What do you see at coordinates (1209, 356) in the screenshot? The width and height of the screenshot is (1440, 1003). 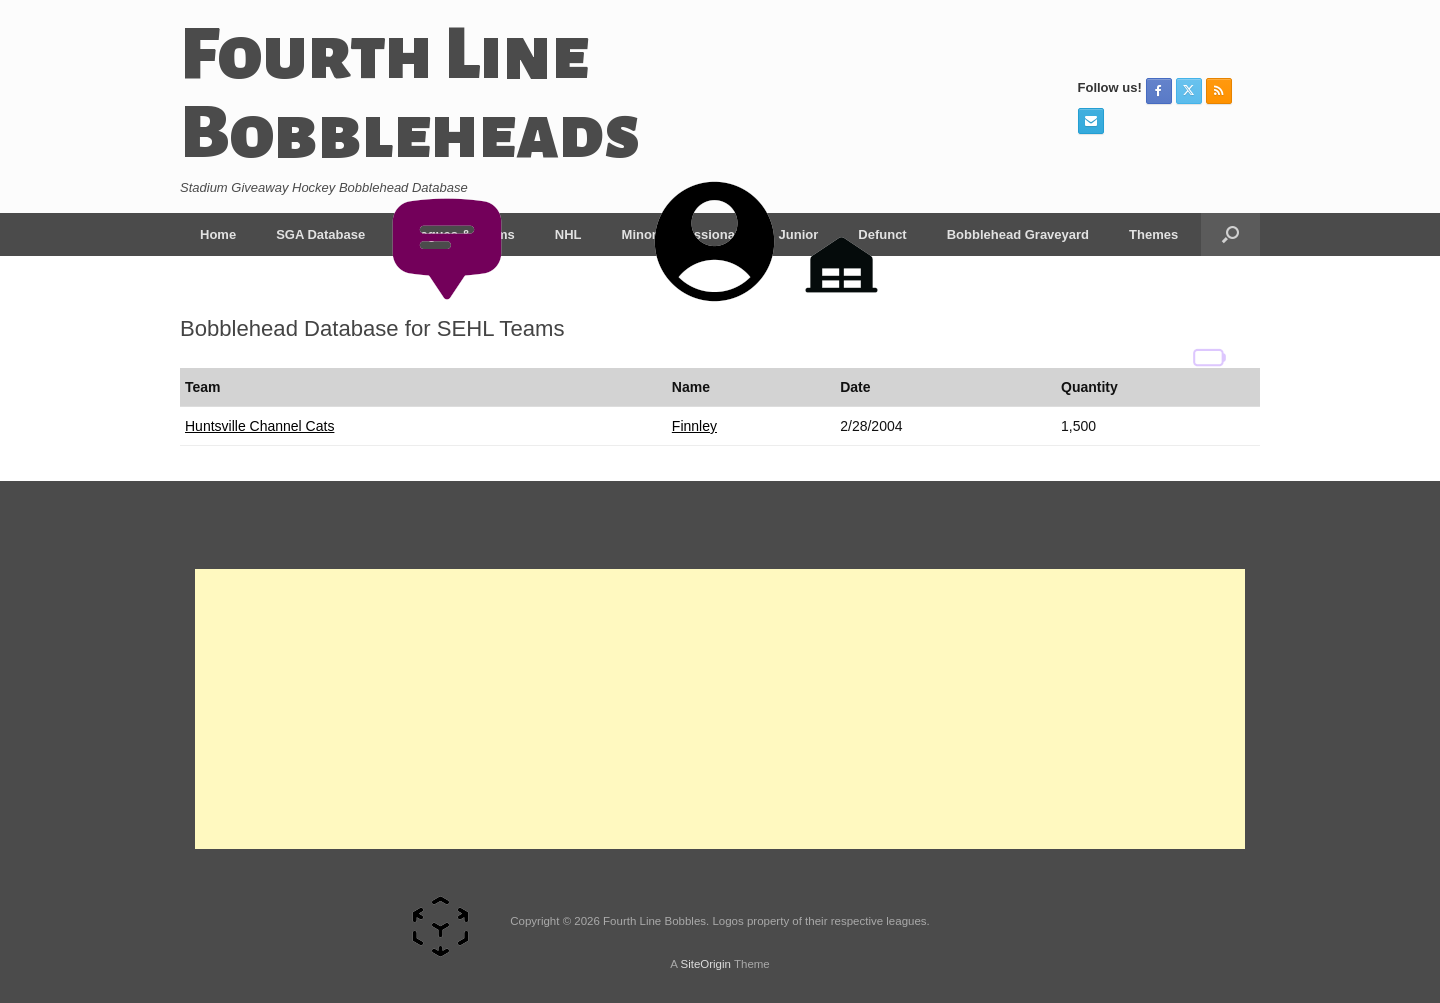 I see `indicates empty battery status` at bounding box center [1209, 356].